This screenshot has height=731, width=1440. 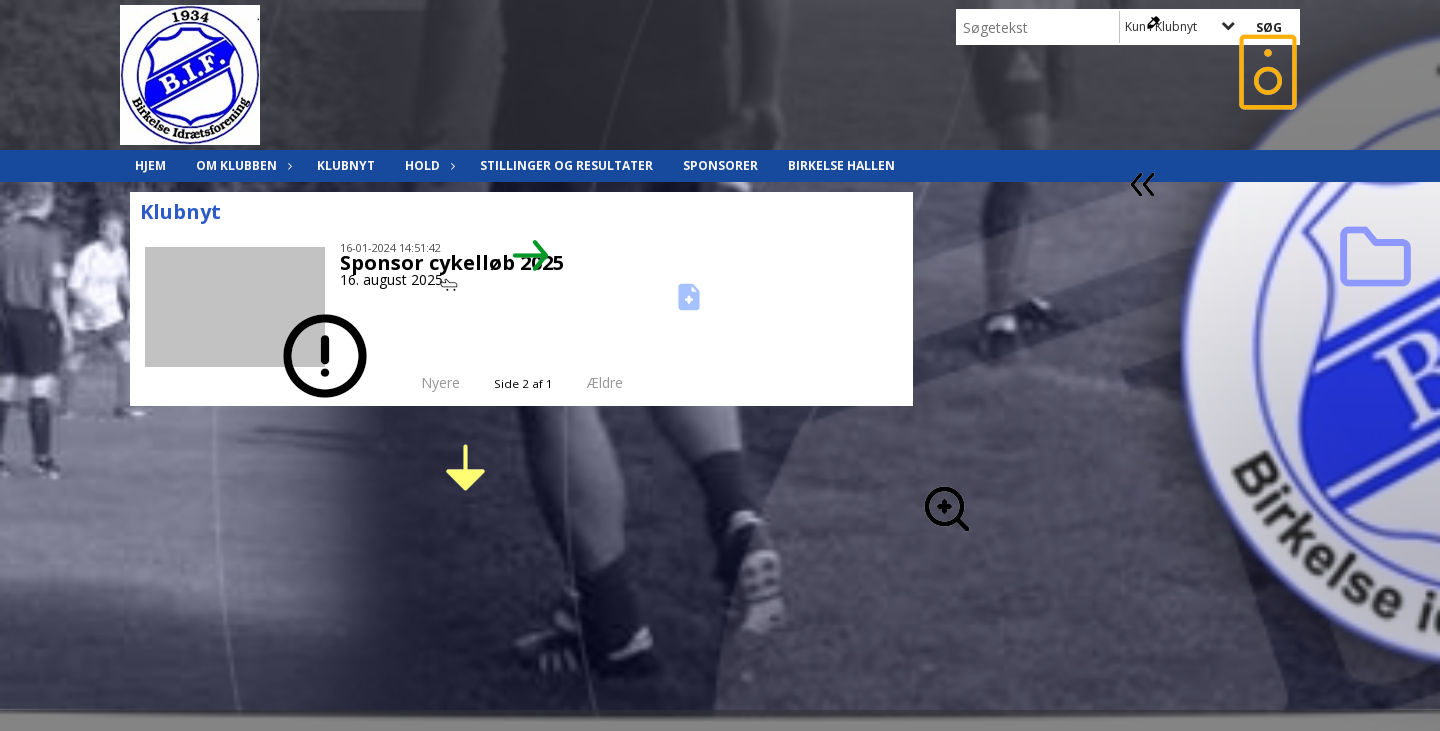 What do you see at coordinates (530, 255) in the screenshot?
I see `go to next item or page` at bounding box center [530, 255].